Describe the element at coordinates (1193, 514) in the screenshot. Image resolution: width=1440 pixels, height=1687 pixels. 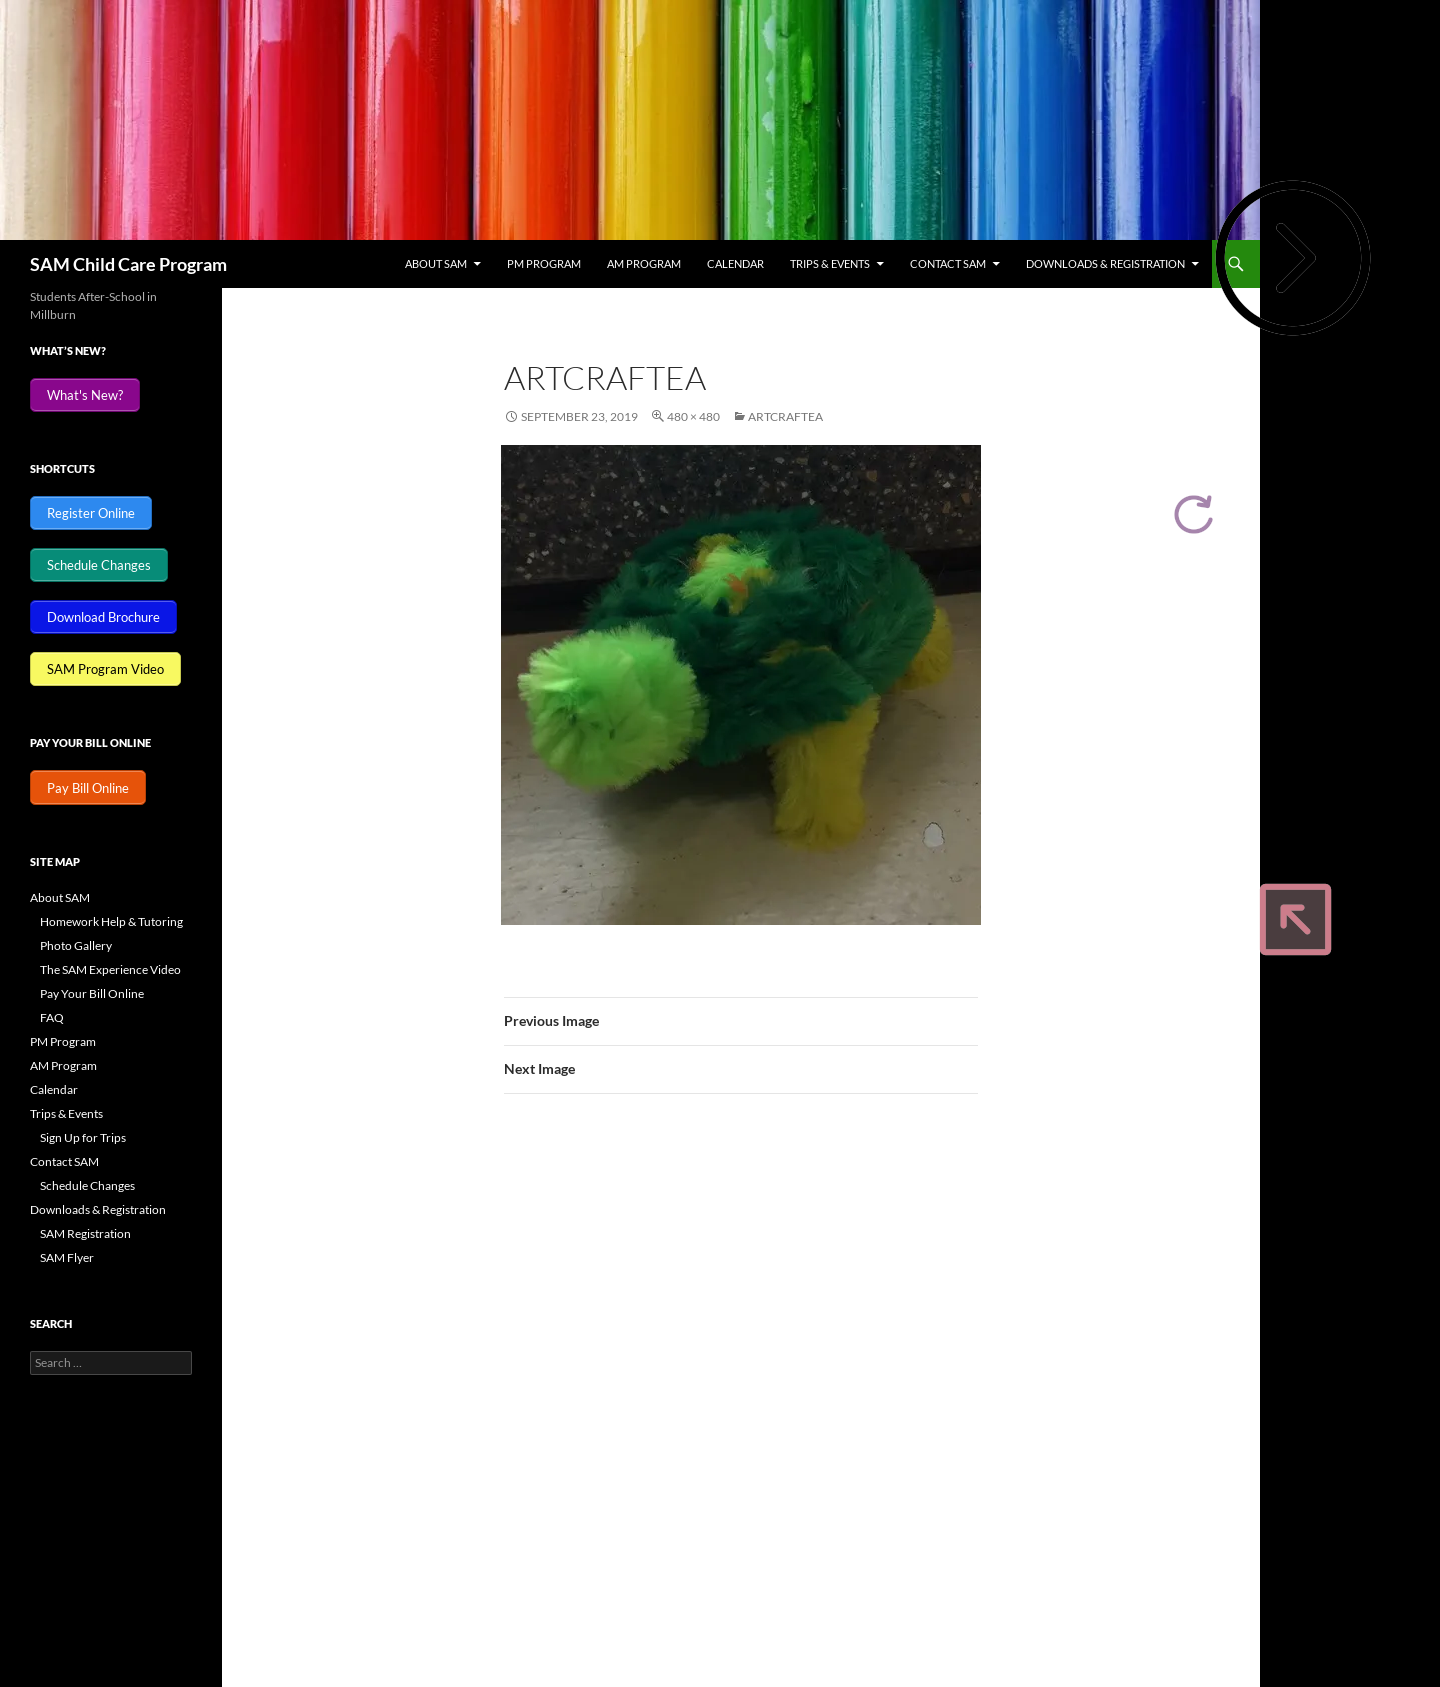
I see `refresh or reload the current page` at that location.